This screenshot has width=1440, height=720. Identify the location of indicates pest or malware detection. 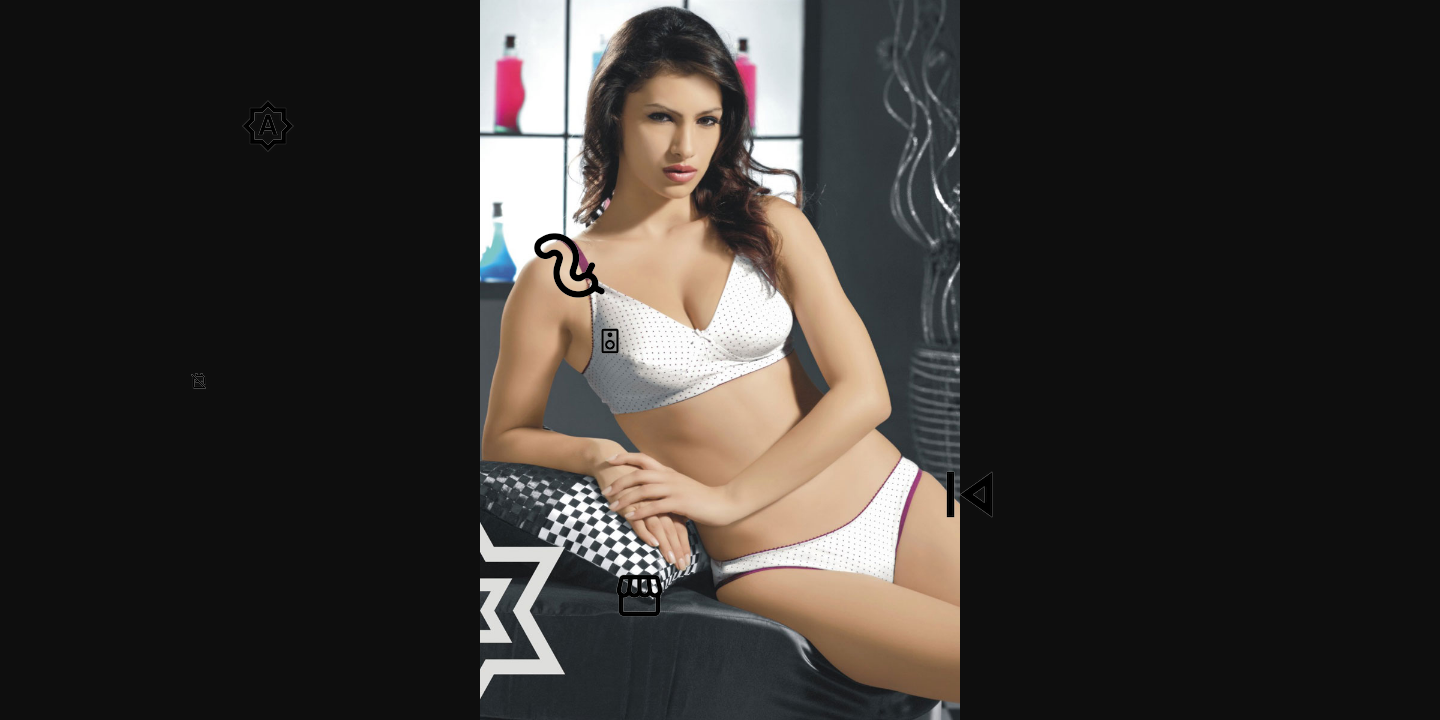
(569, 265).